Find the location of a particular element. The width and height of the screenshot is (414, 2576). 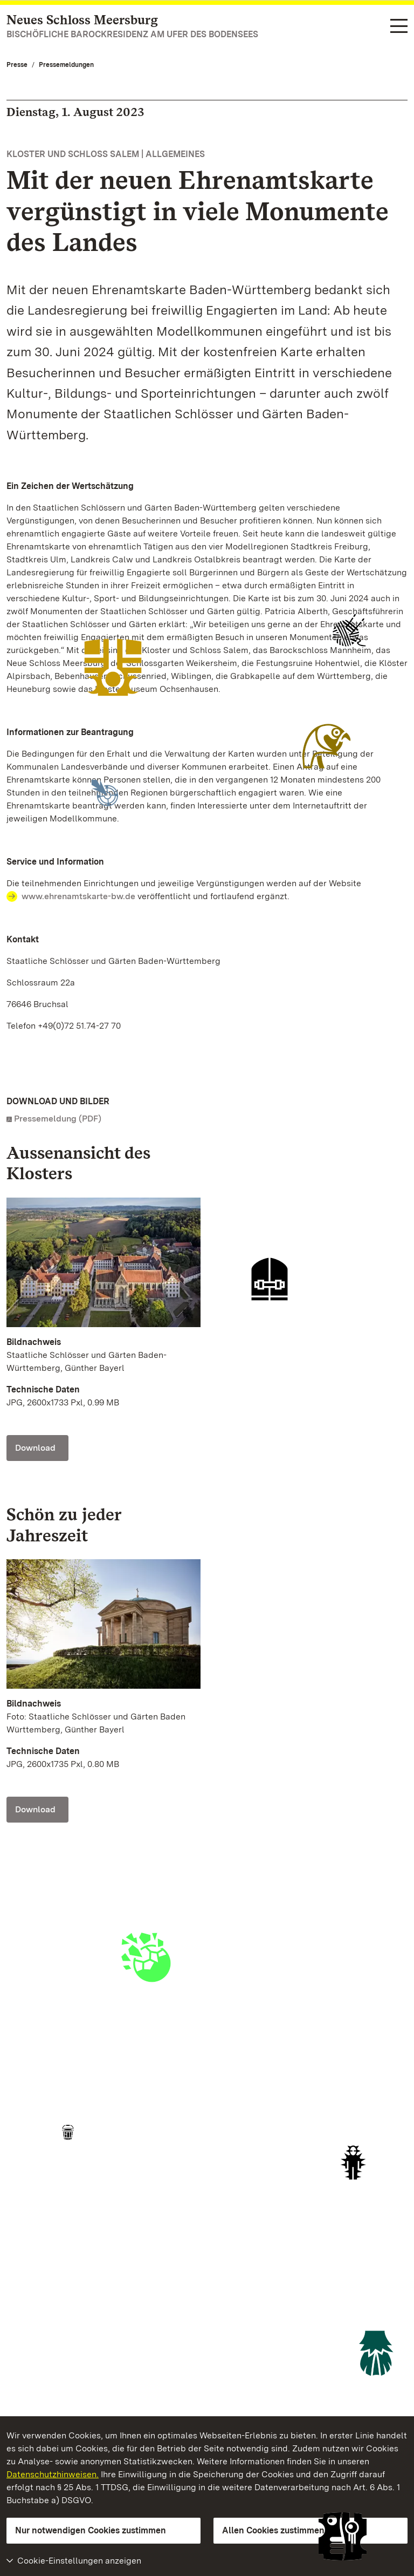

represents a puzzle or matching game mechanic is located at coordinates (342, 2536).